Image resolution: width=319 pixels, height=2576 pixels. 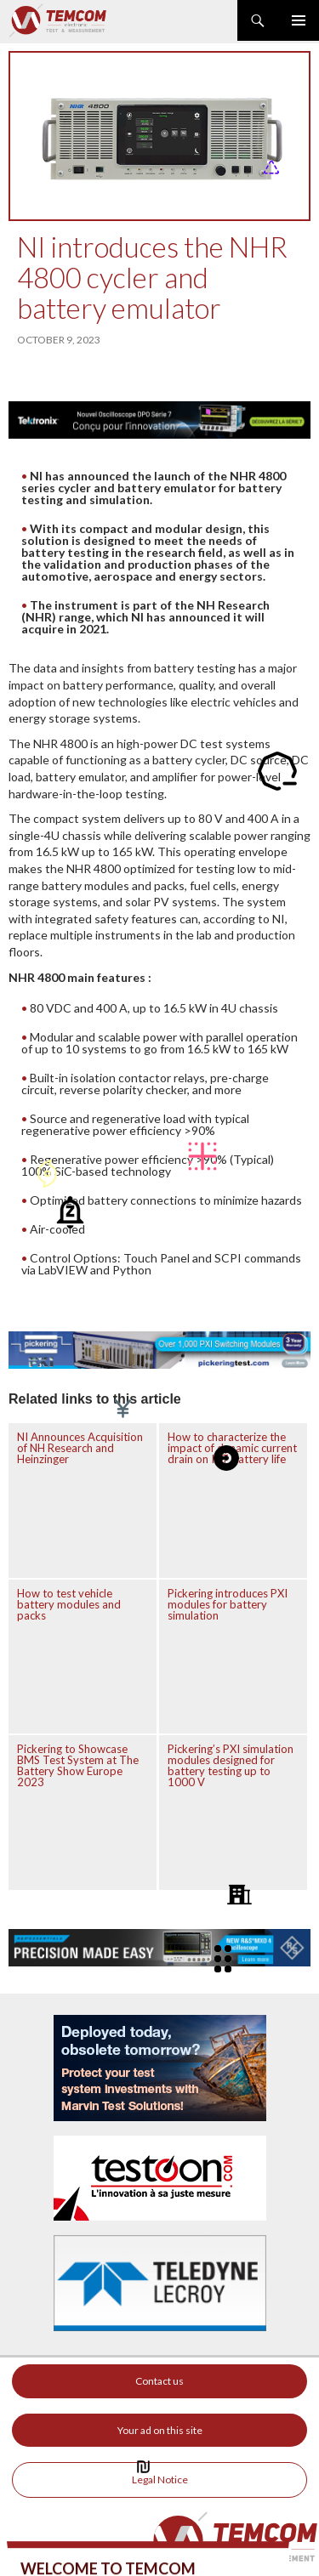 I want to click on indicates a recycling or refresh cycle, so click(x=271, y=167).